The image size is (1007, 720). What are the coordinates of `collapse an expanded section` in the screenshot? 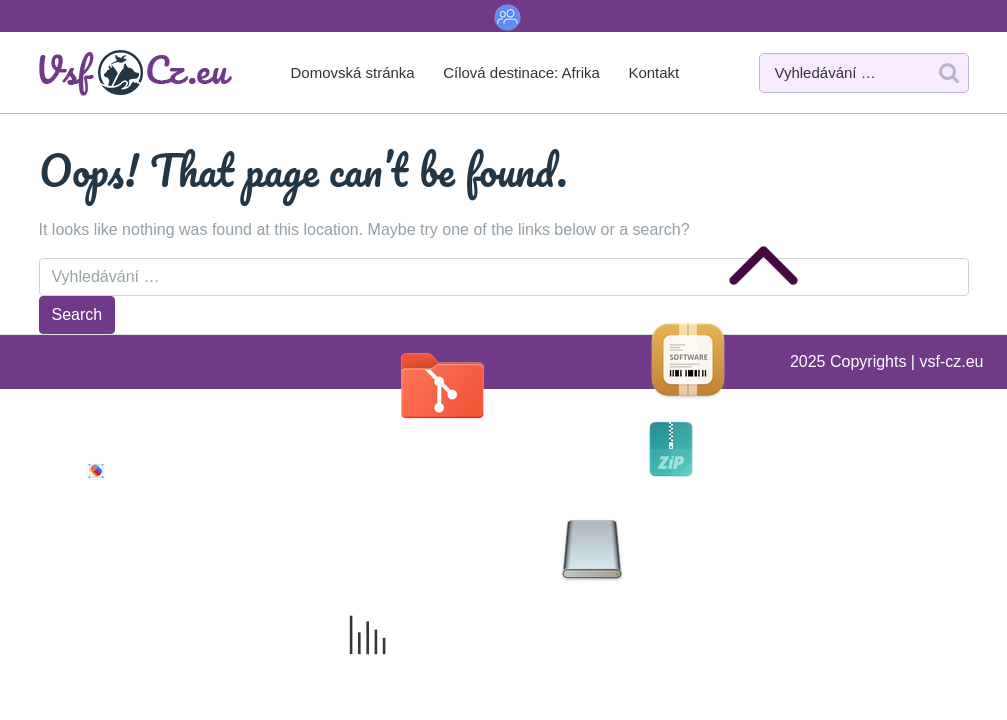 It's located at (763, 268).